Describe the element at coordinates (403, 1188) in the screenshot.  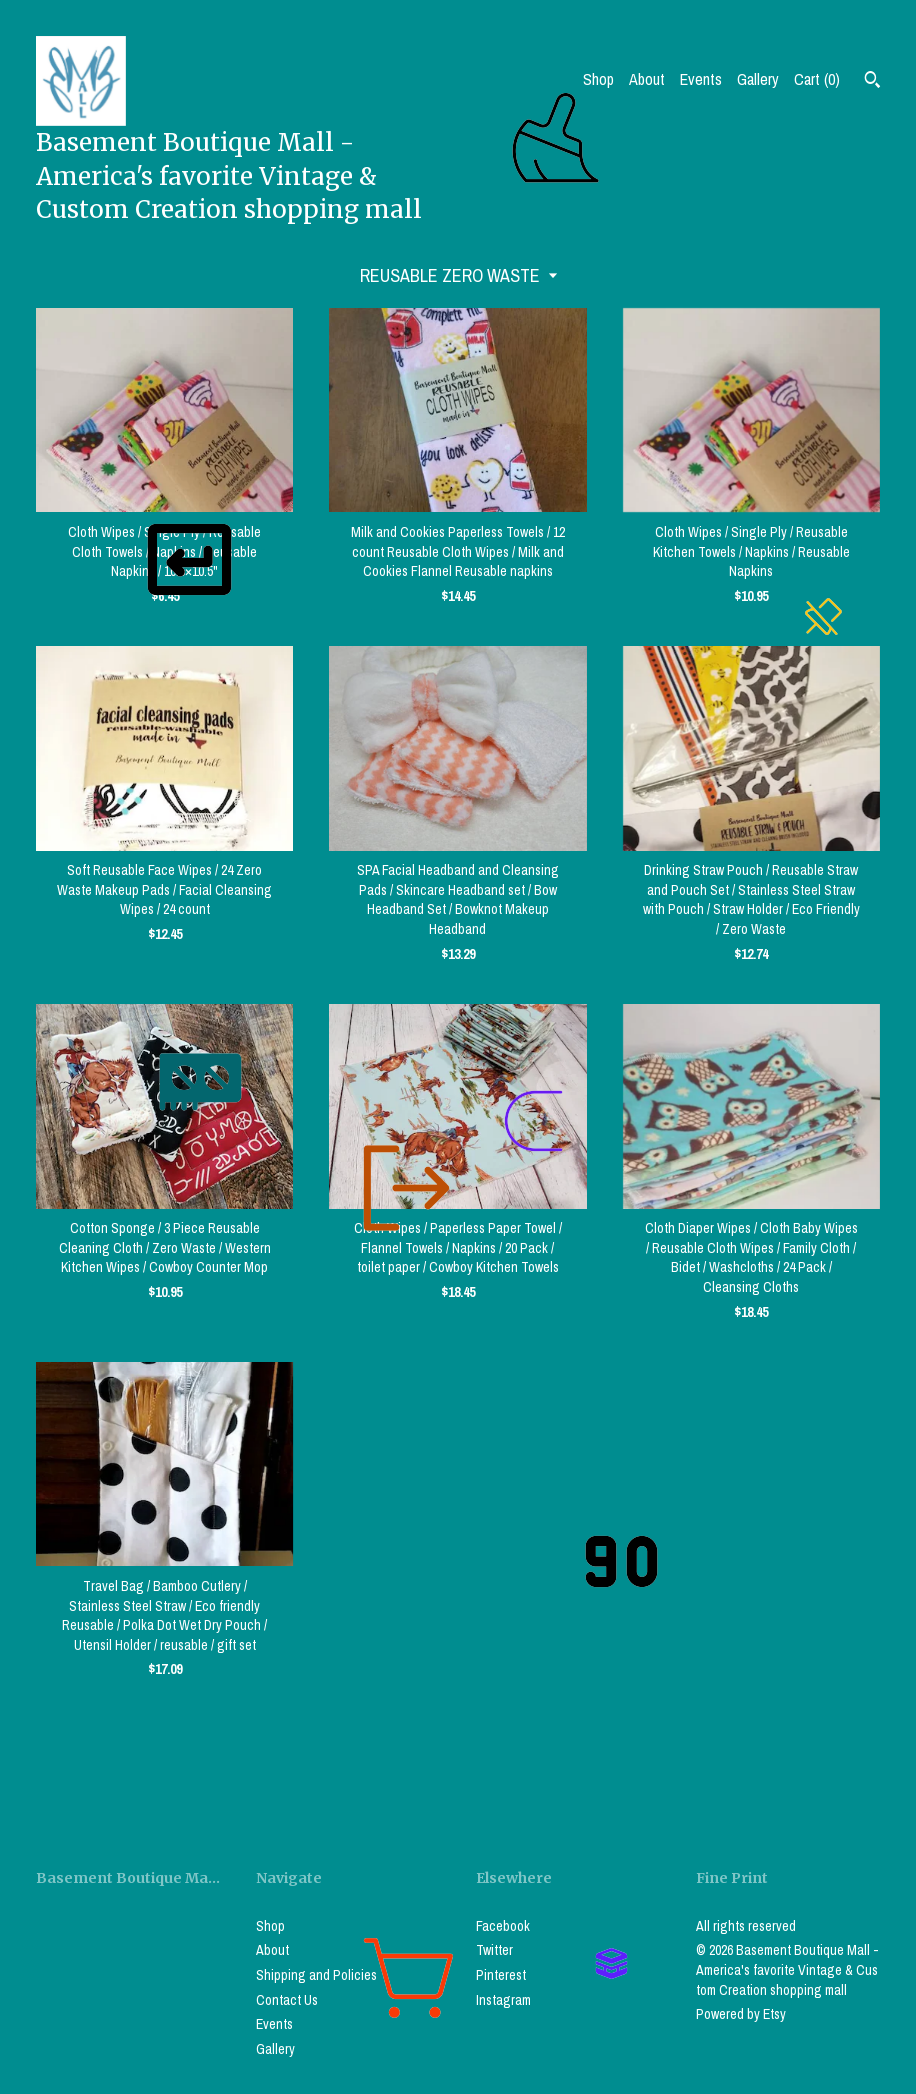
I see `sign out of your account` at that location.